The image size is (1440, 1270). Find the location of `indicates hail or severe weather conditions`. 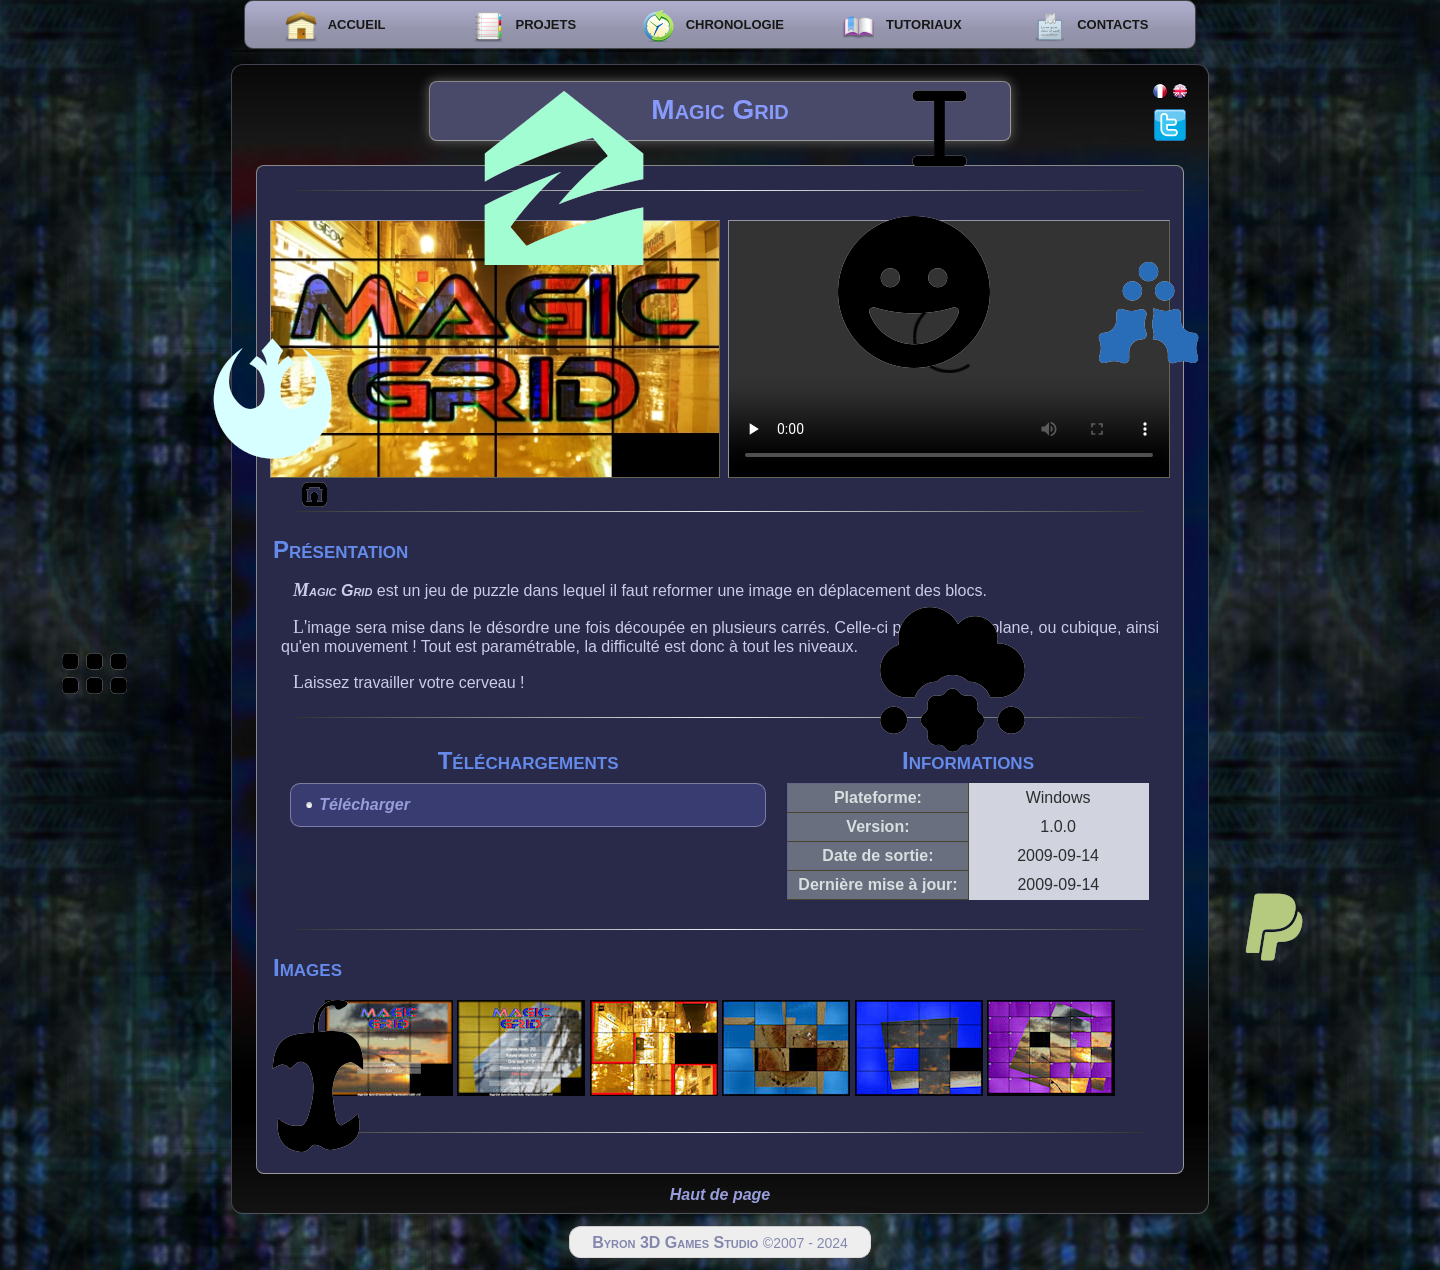

indicates hail or severe weather conditions is located at coordinates (952, 679).